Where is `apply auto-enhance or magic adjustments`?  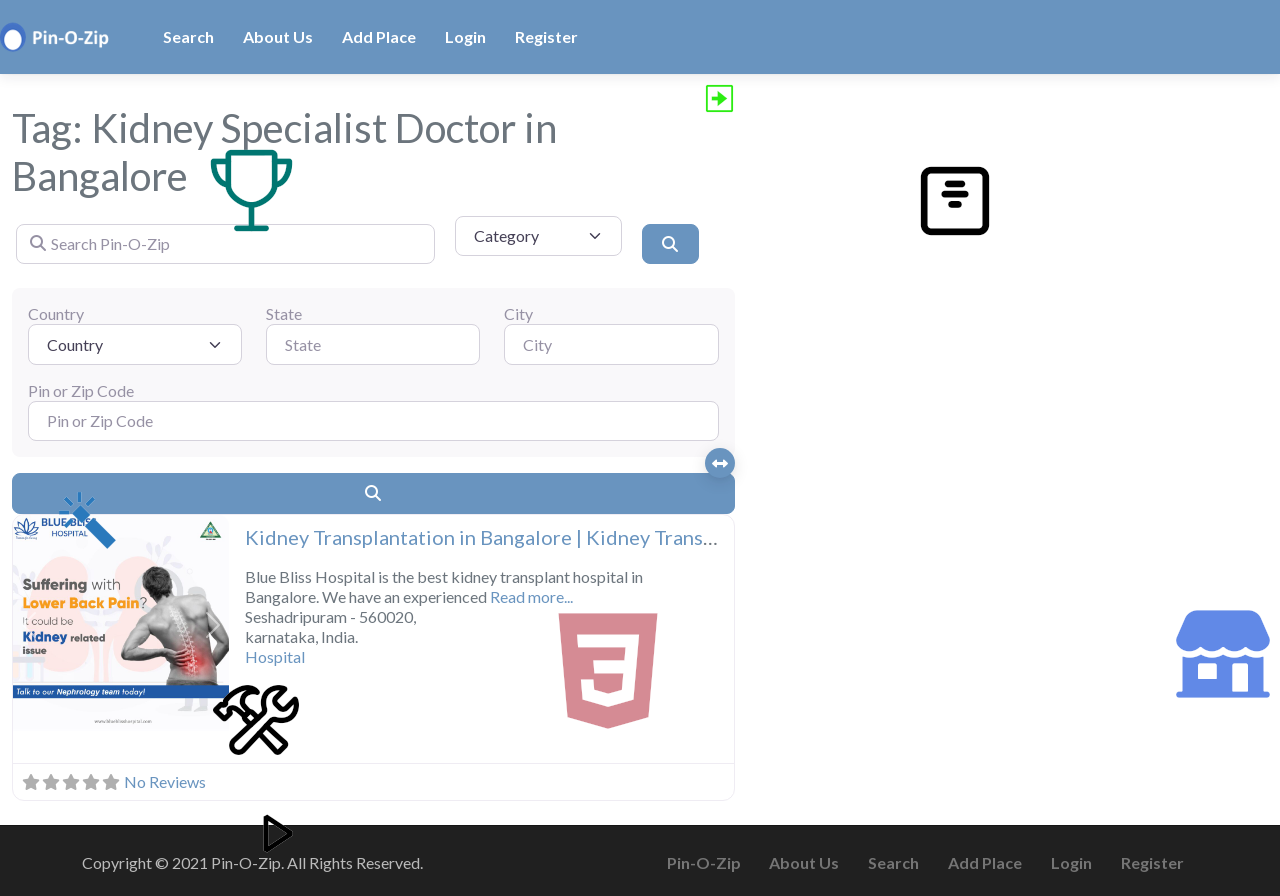
apply auto-enhance or magic adjustments is located at coordinates (87, 520).